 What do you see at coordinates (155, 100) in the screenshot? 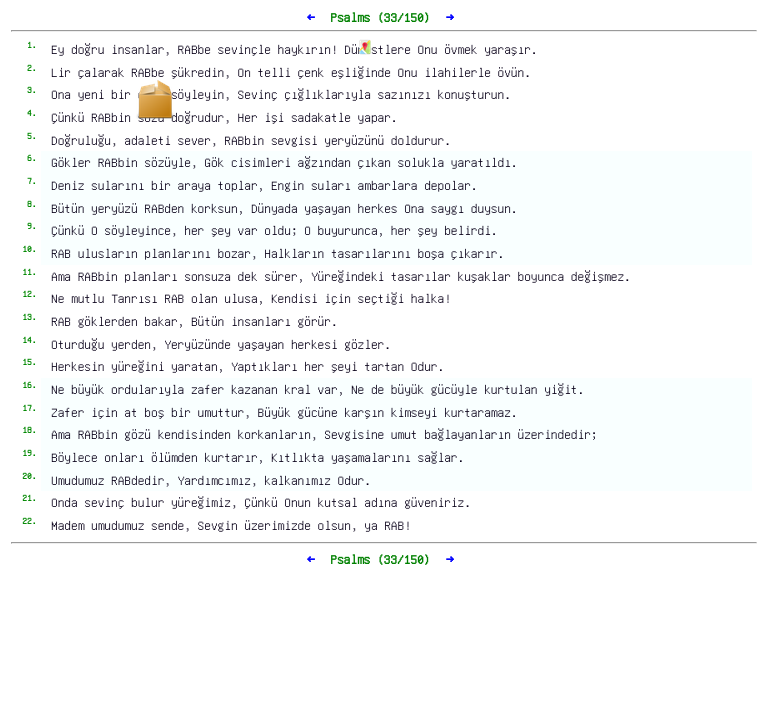
I see `generic package or archive file type` at bounding box center [155, 100].